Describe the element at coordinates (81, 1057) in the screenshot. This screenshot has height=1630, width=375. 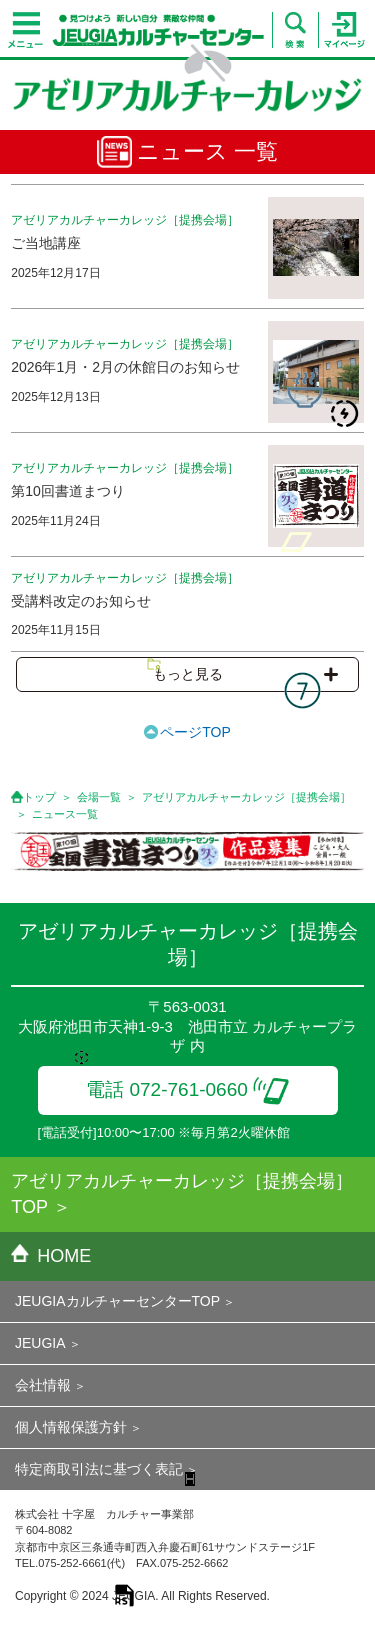
I see `access 3D modeling or spatial view options` at that location.